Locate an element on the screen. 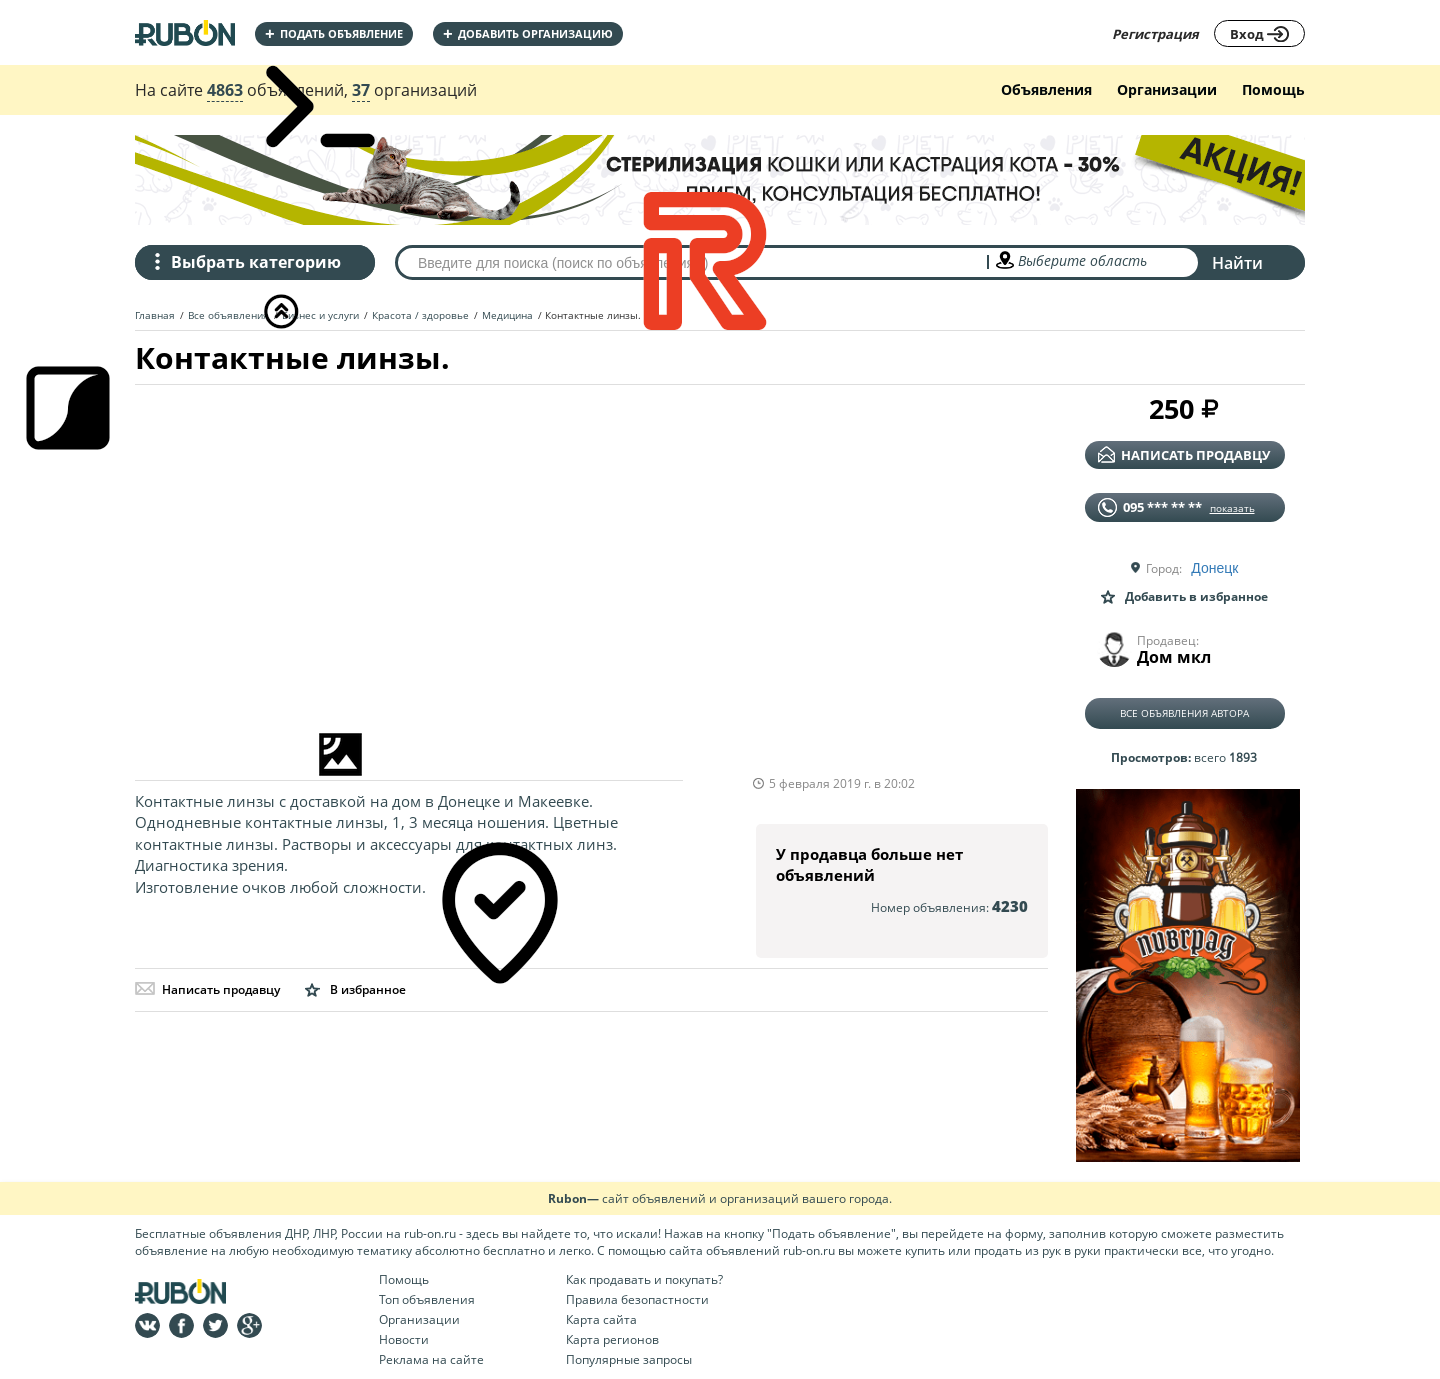  confirmed or verified location is located at coordinates (500, 913).